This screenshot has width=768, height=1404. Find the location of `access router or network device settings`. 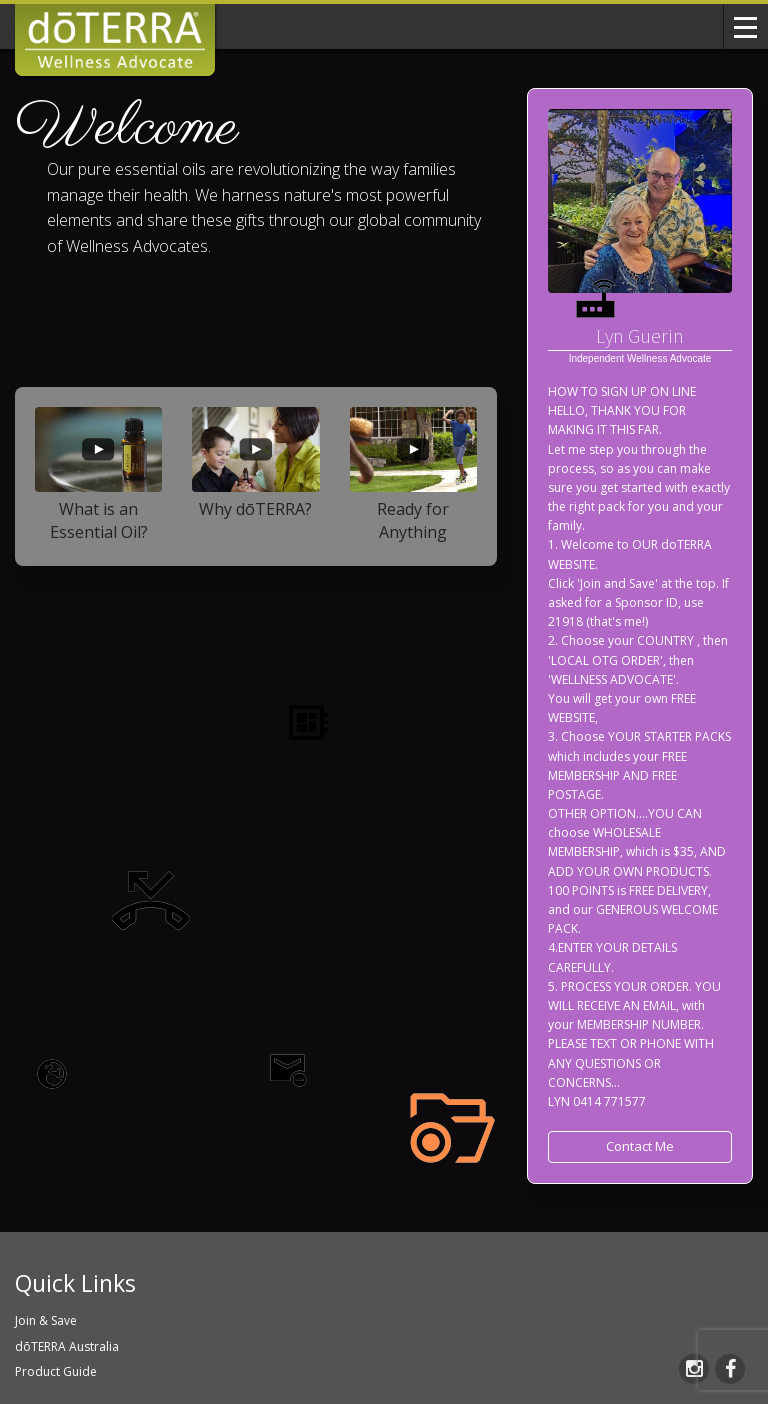

access router or network device settings is located at coordinates (595, 298).